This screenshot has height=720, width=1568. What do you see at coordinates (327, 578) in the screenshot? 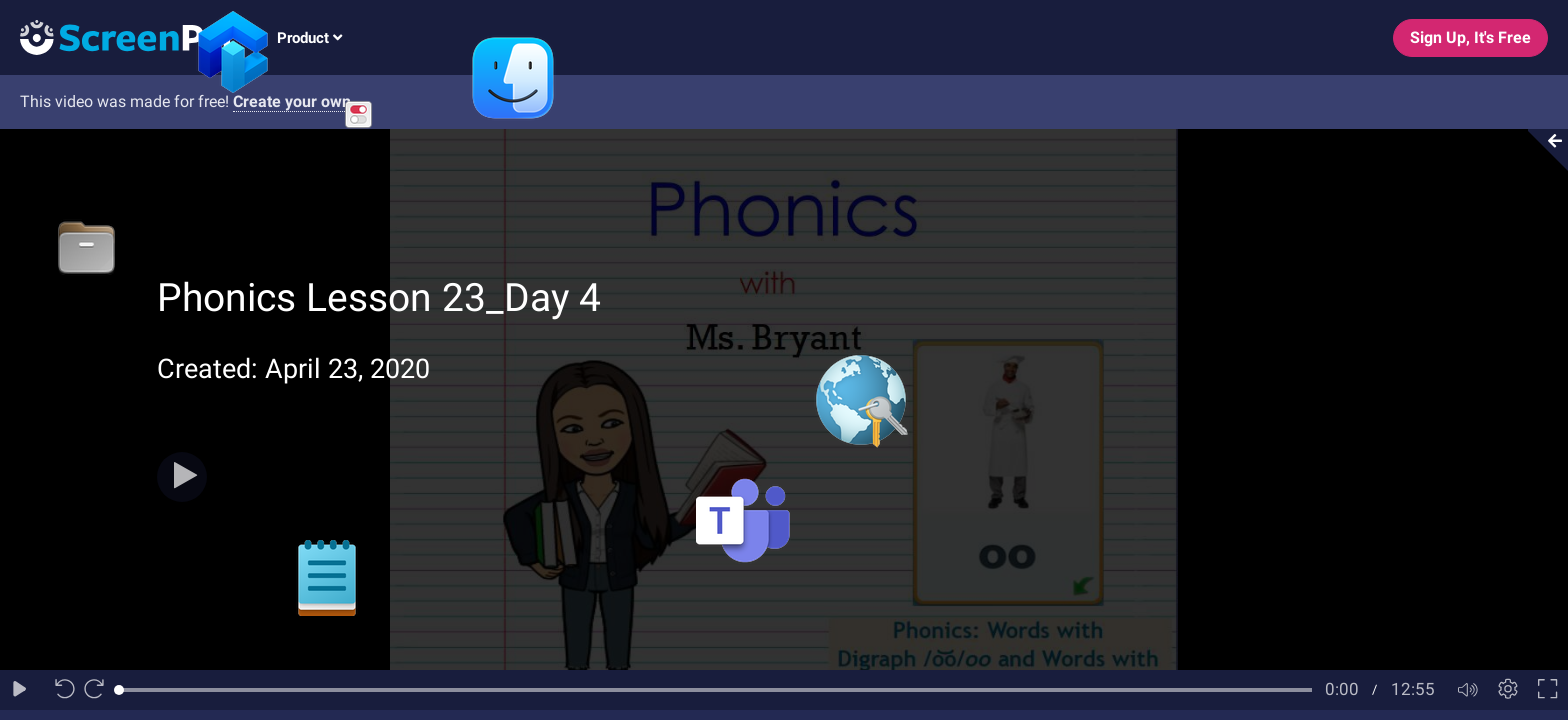
I see `open notepad application` at bounding box center [327, 578].